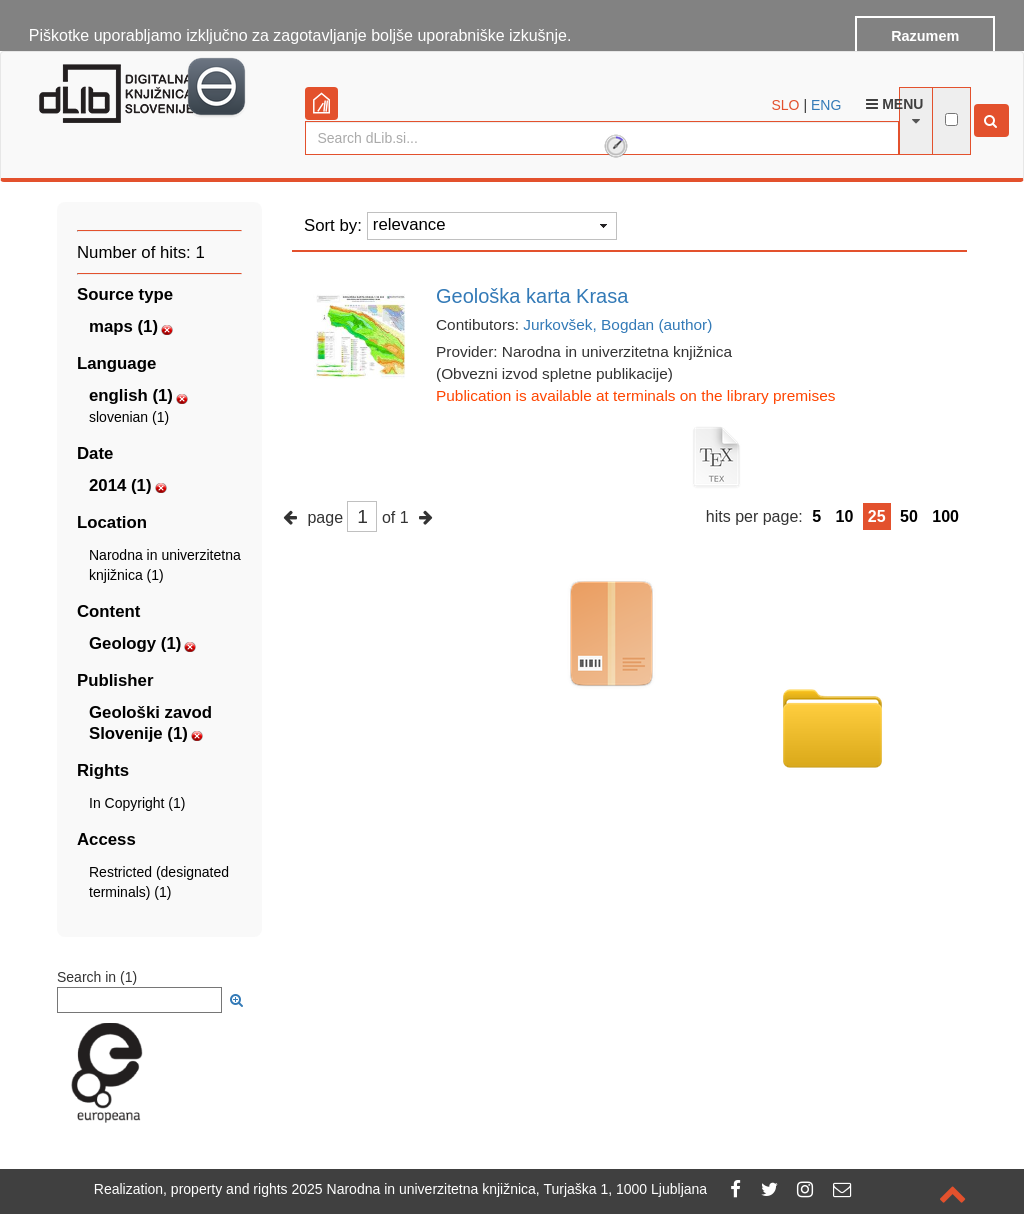 This screenshot has height=1214, width=1024. What do you see at coordinates (716, 457) in the screenshot?
I see `open a LaTeX document file` at bounding box center [716, 457].